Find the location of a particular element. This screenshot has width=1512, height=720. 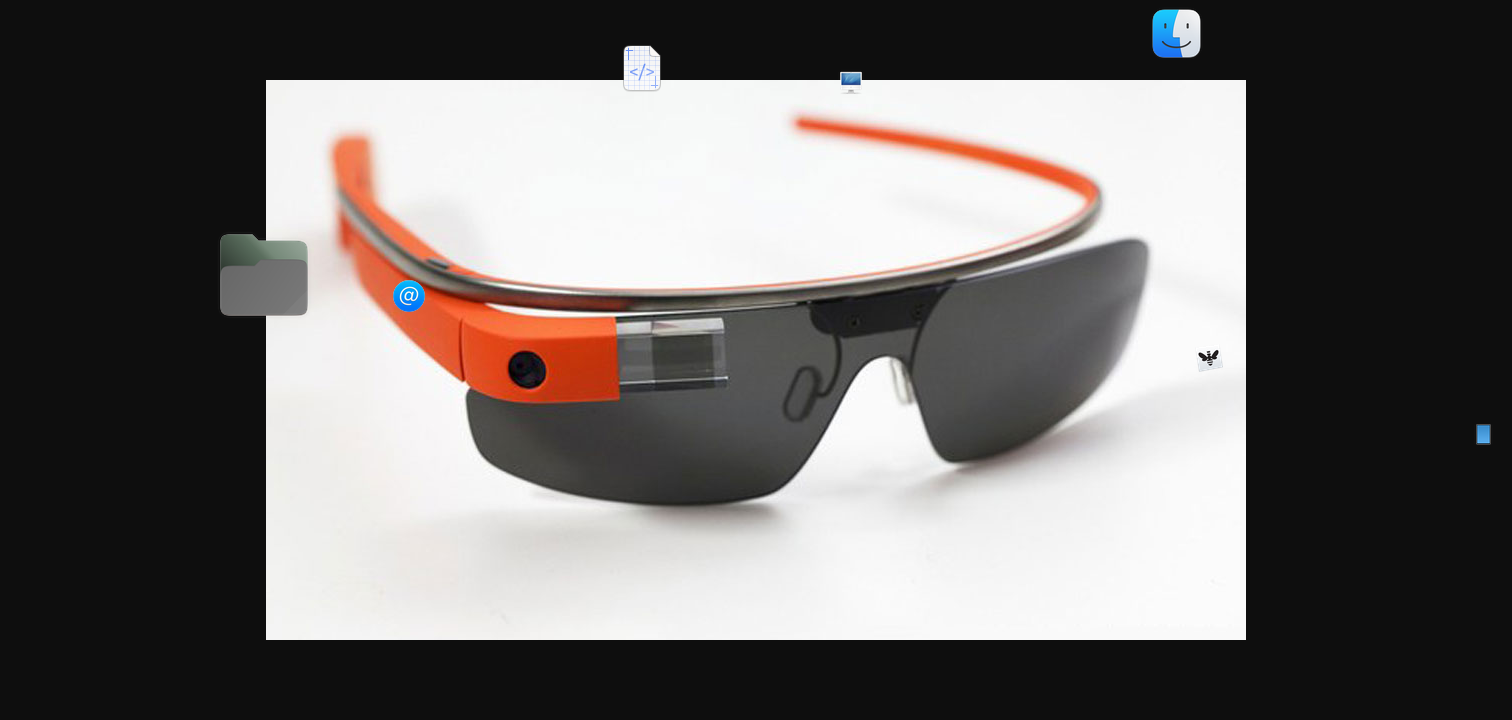

represents an iMac device in system settings is located at coordinates (851, 81).